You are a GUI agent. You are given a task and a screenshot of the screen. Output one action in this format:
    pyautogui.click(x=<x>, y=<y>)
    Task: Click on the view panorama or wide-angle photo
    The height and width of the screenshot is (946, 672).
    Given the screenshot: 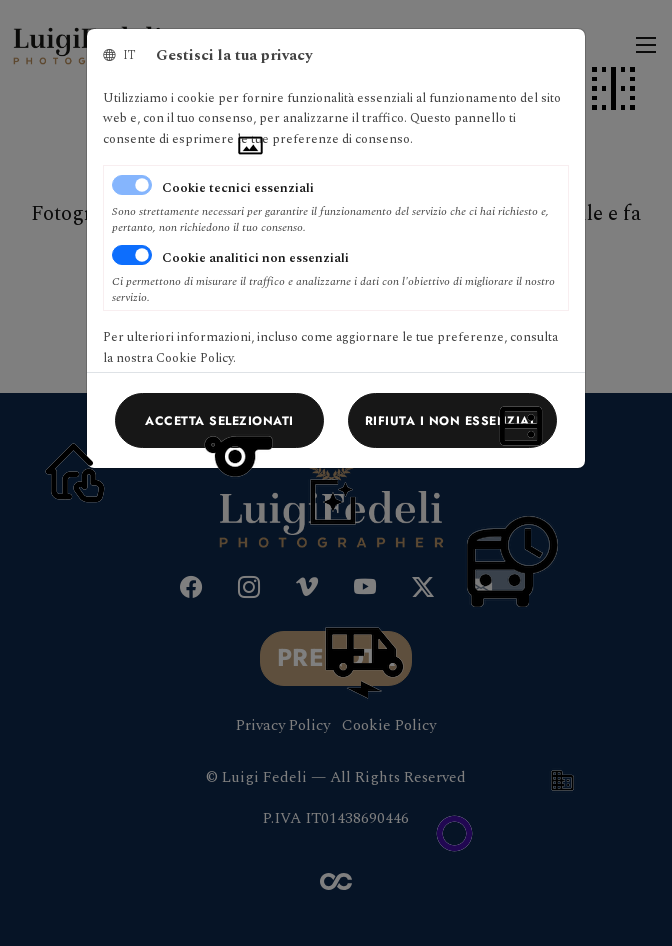 What is the action you would take?
    pyautogui.click(x=250, y=145)
    